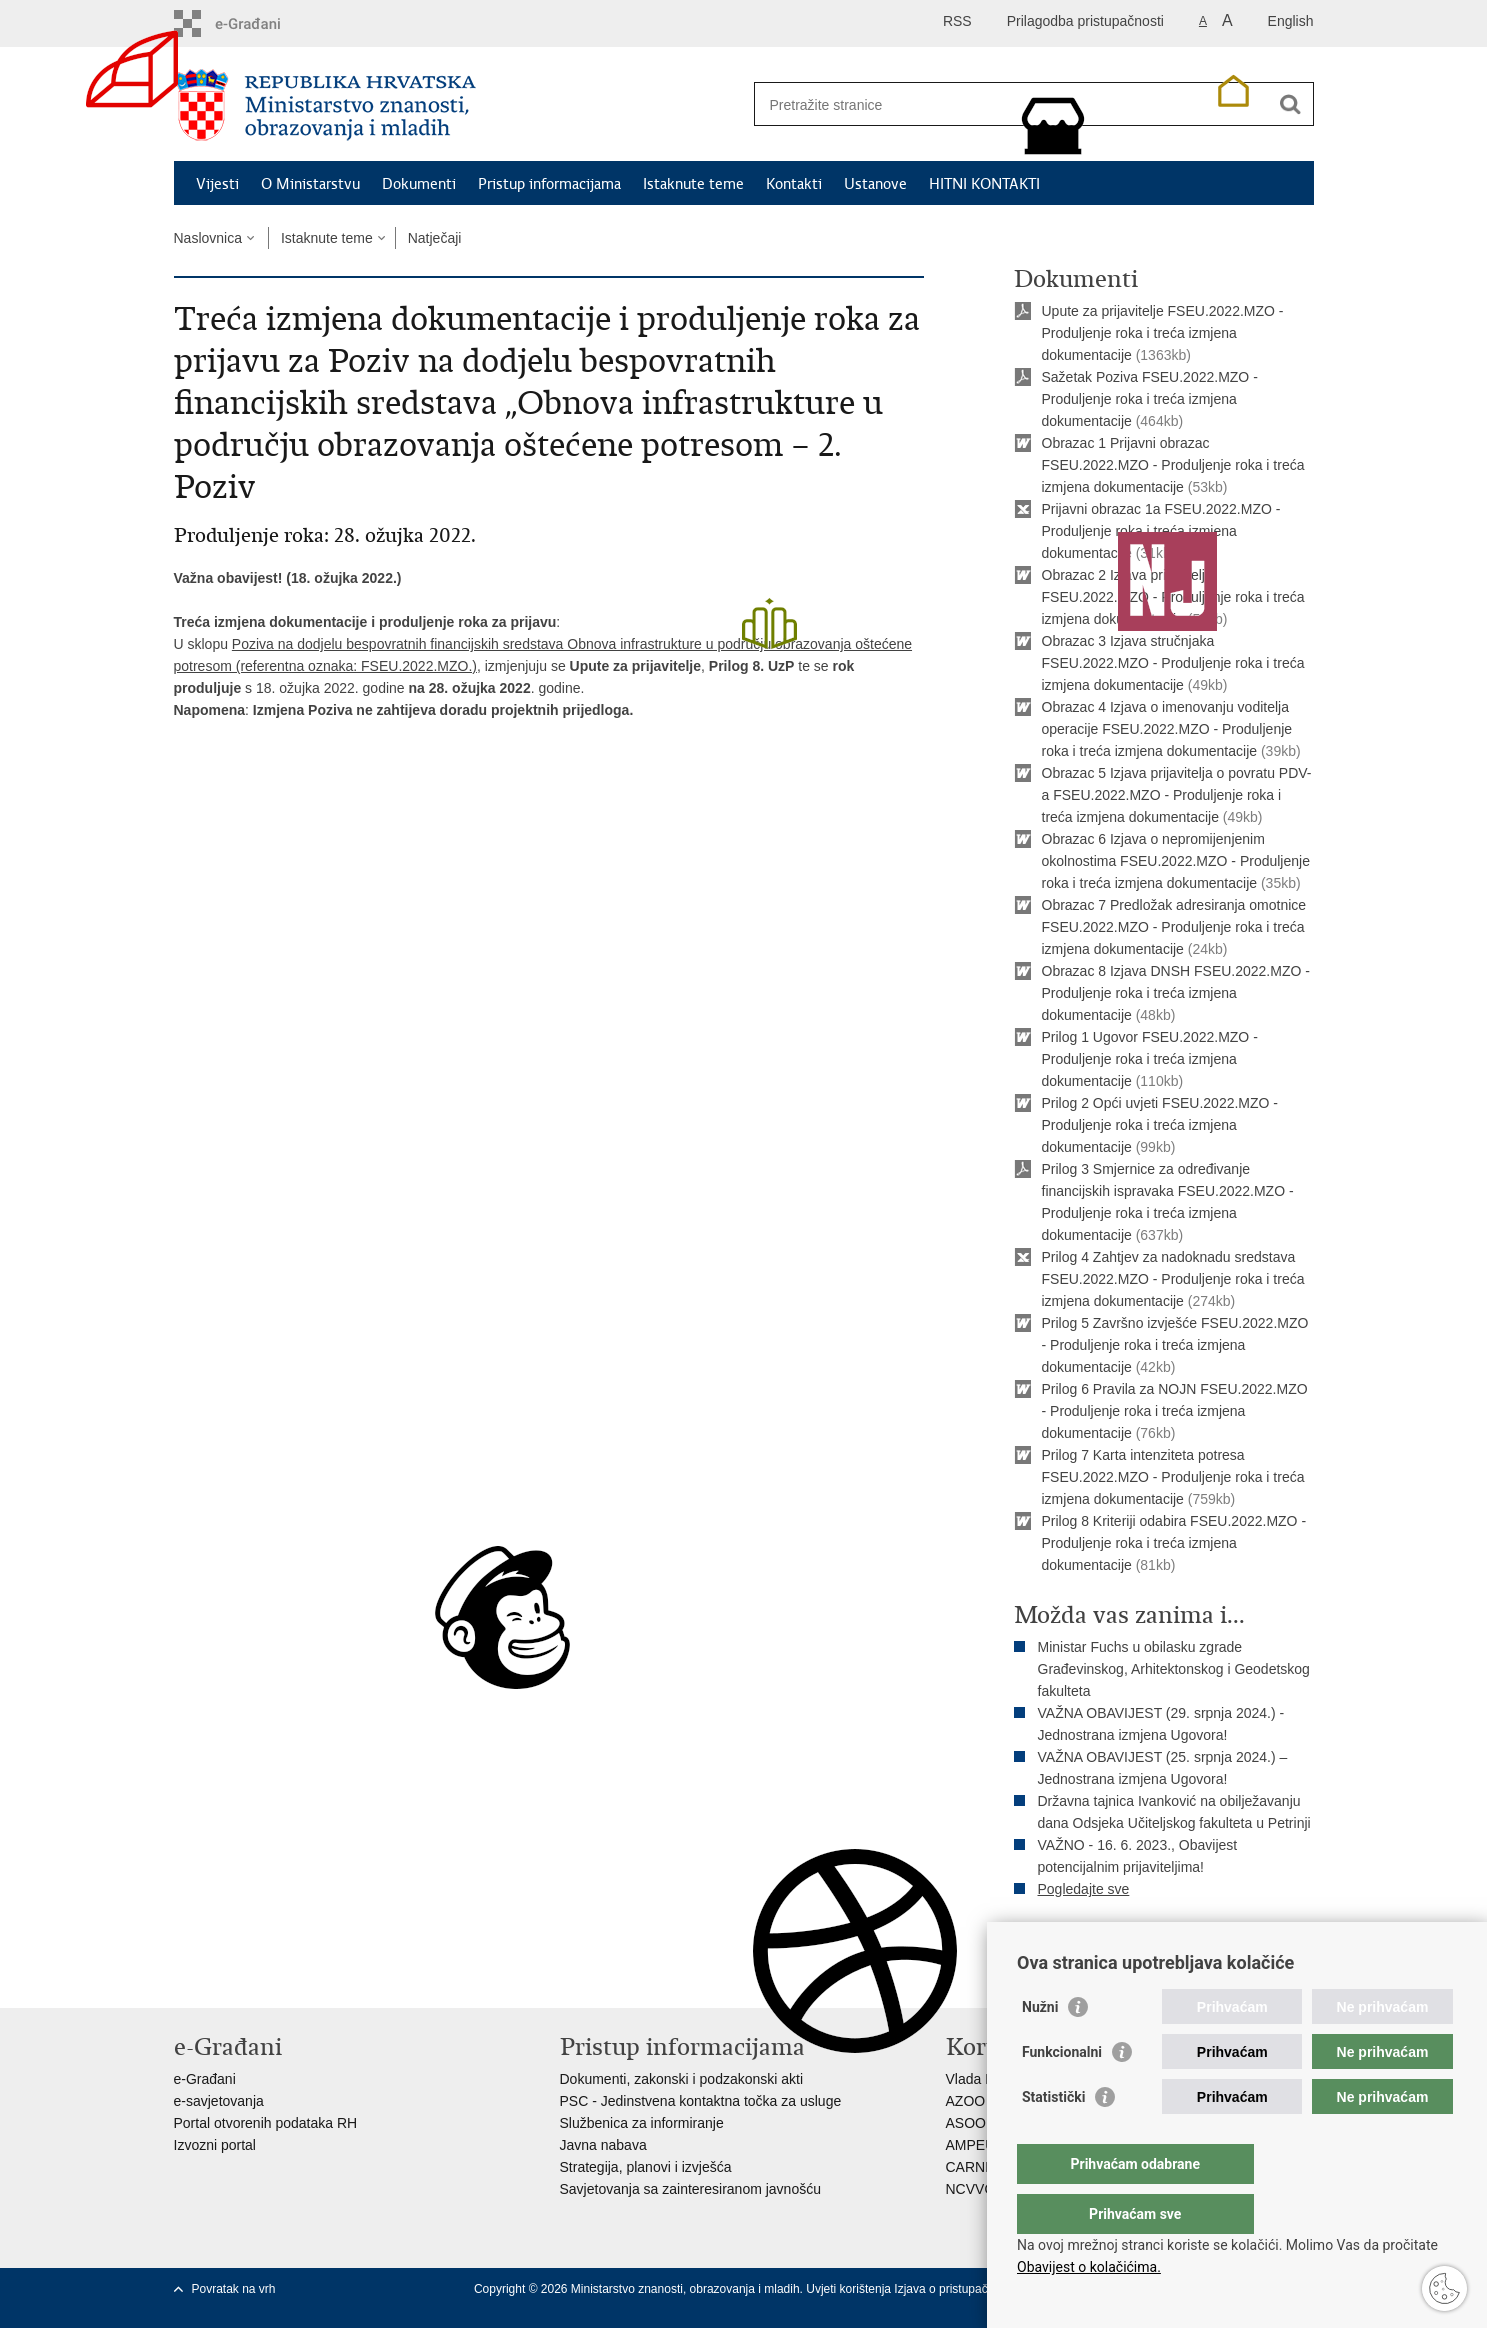  I want to click on visit dribbble profile or portfolio, so click(855, 1951).